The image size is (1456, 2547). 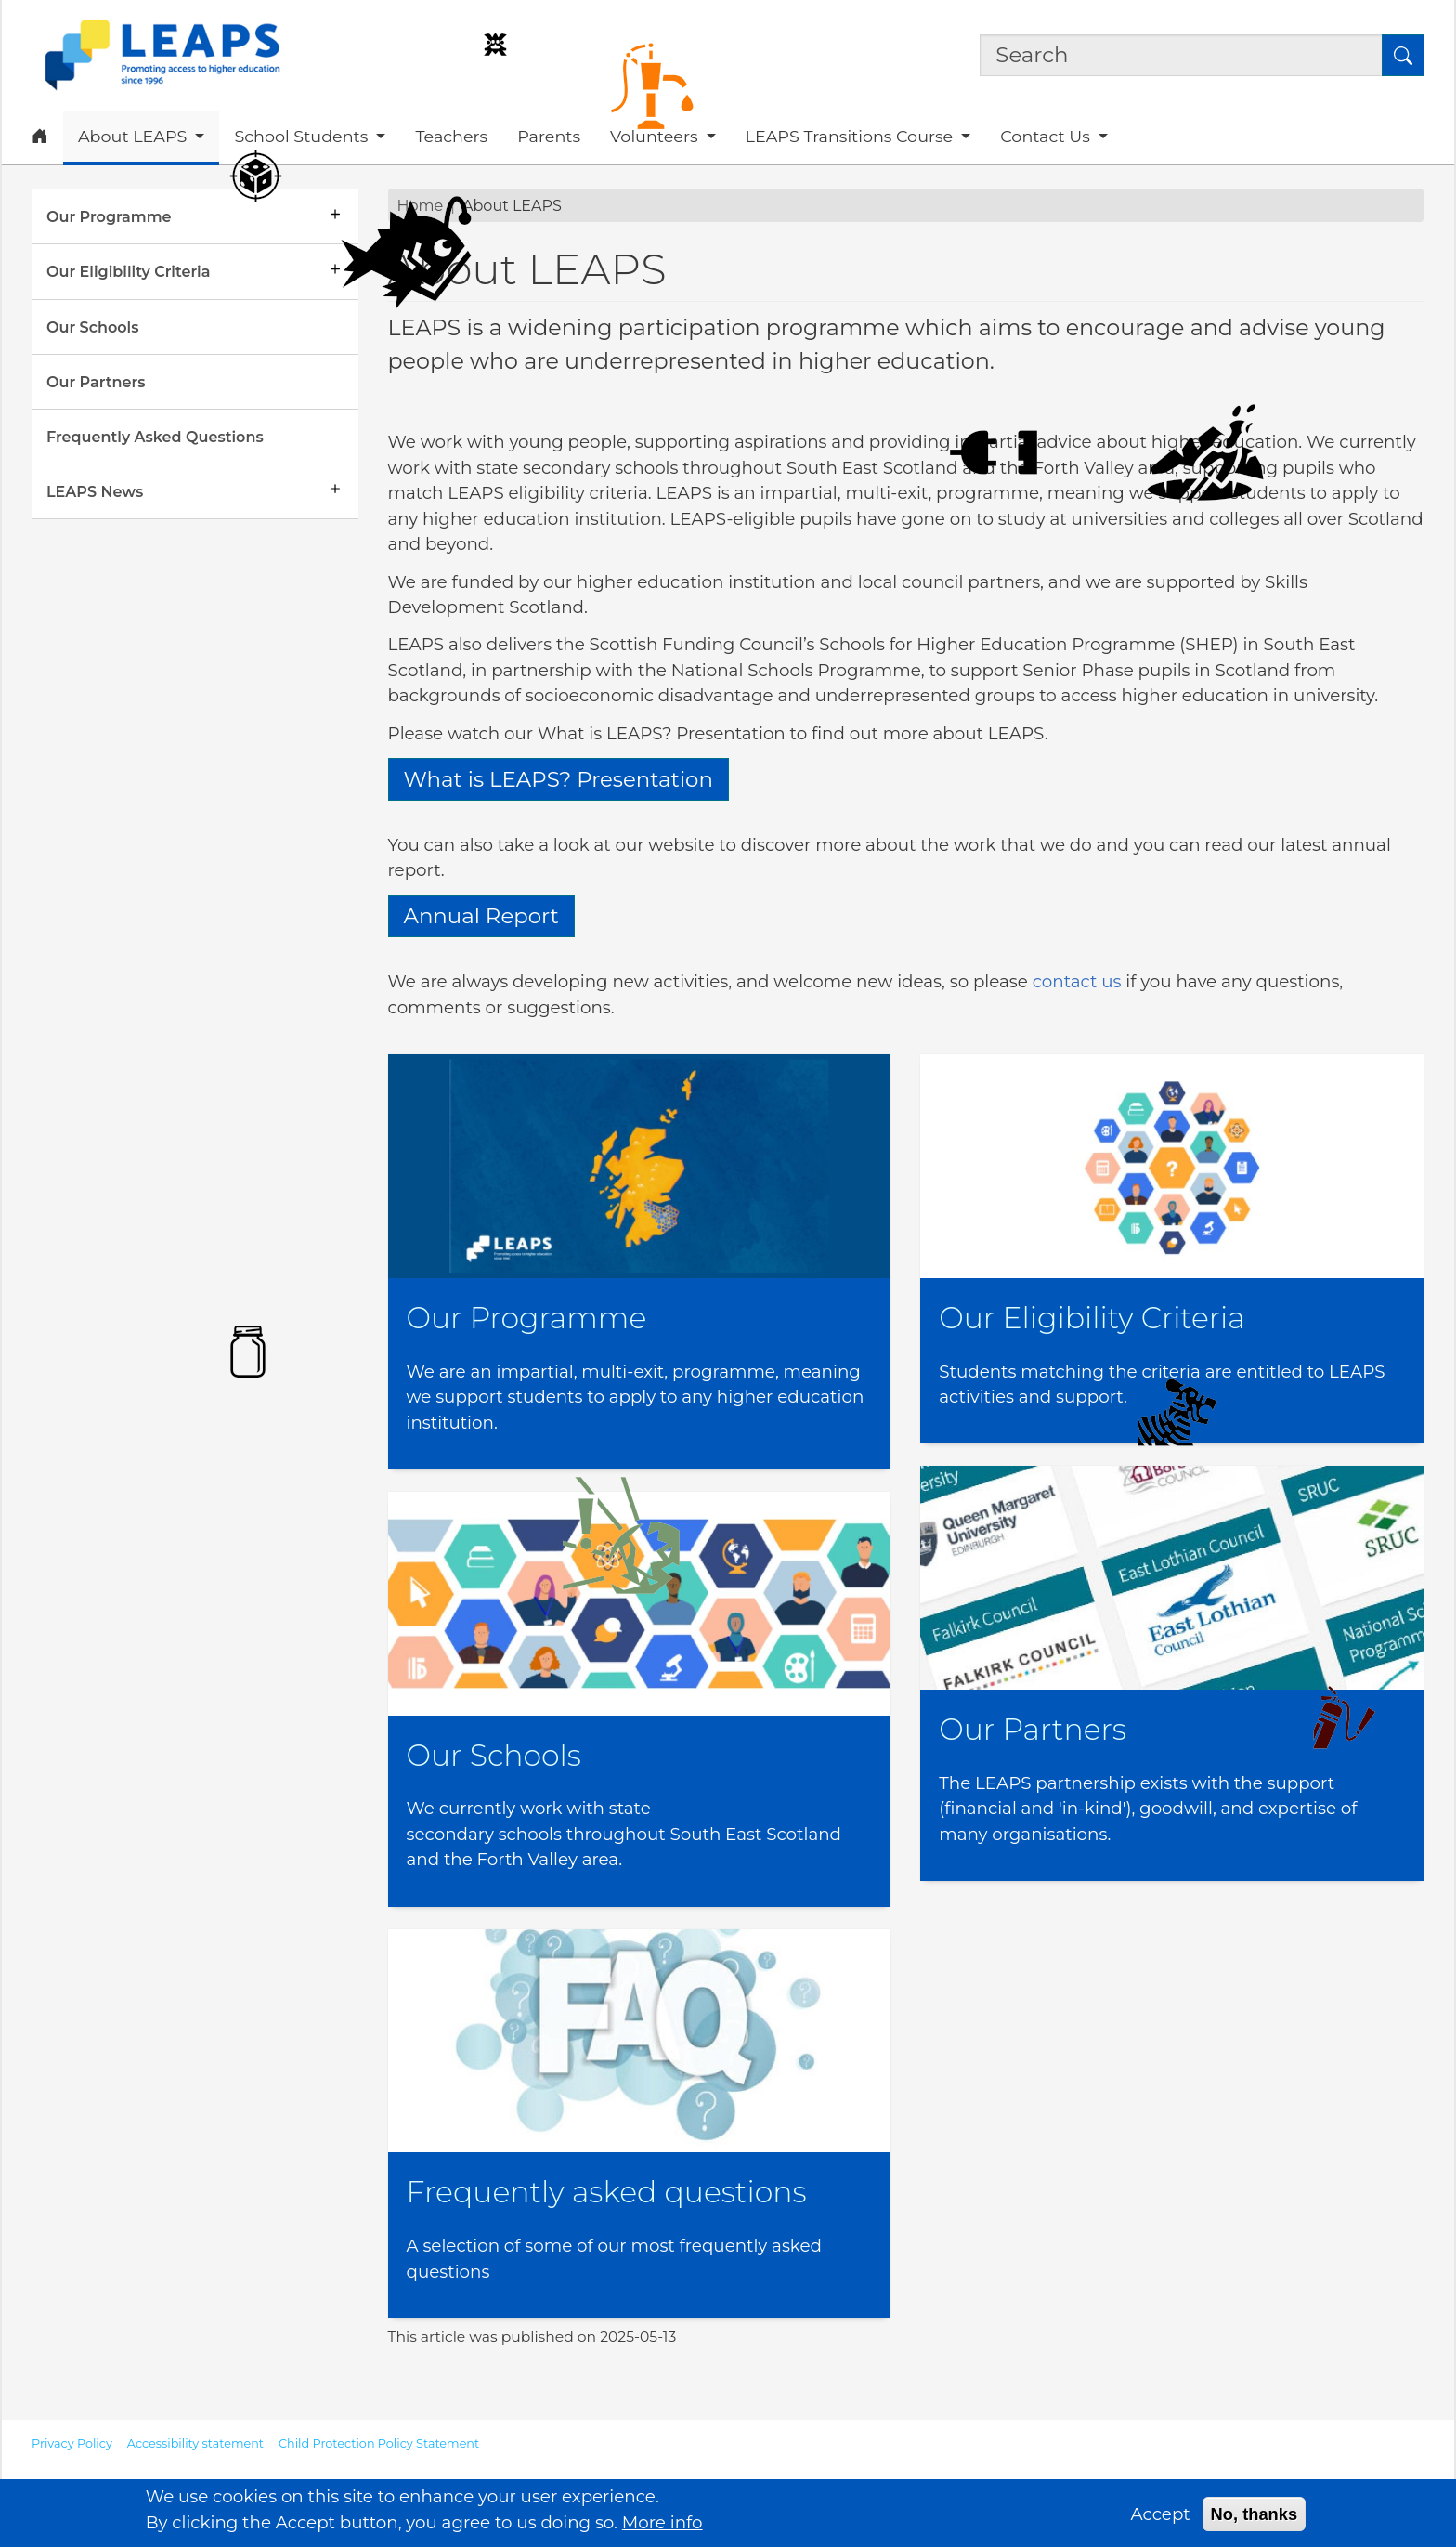 What do you see at coordinates (994, 452) in the screenshot?
I see `indicates disconnected or offline status` at bounding box center [994, 452].